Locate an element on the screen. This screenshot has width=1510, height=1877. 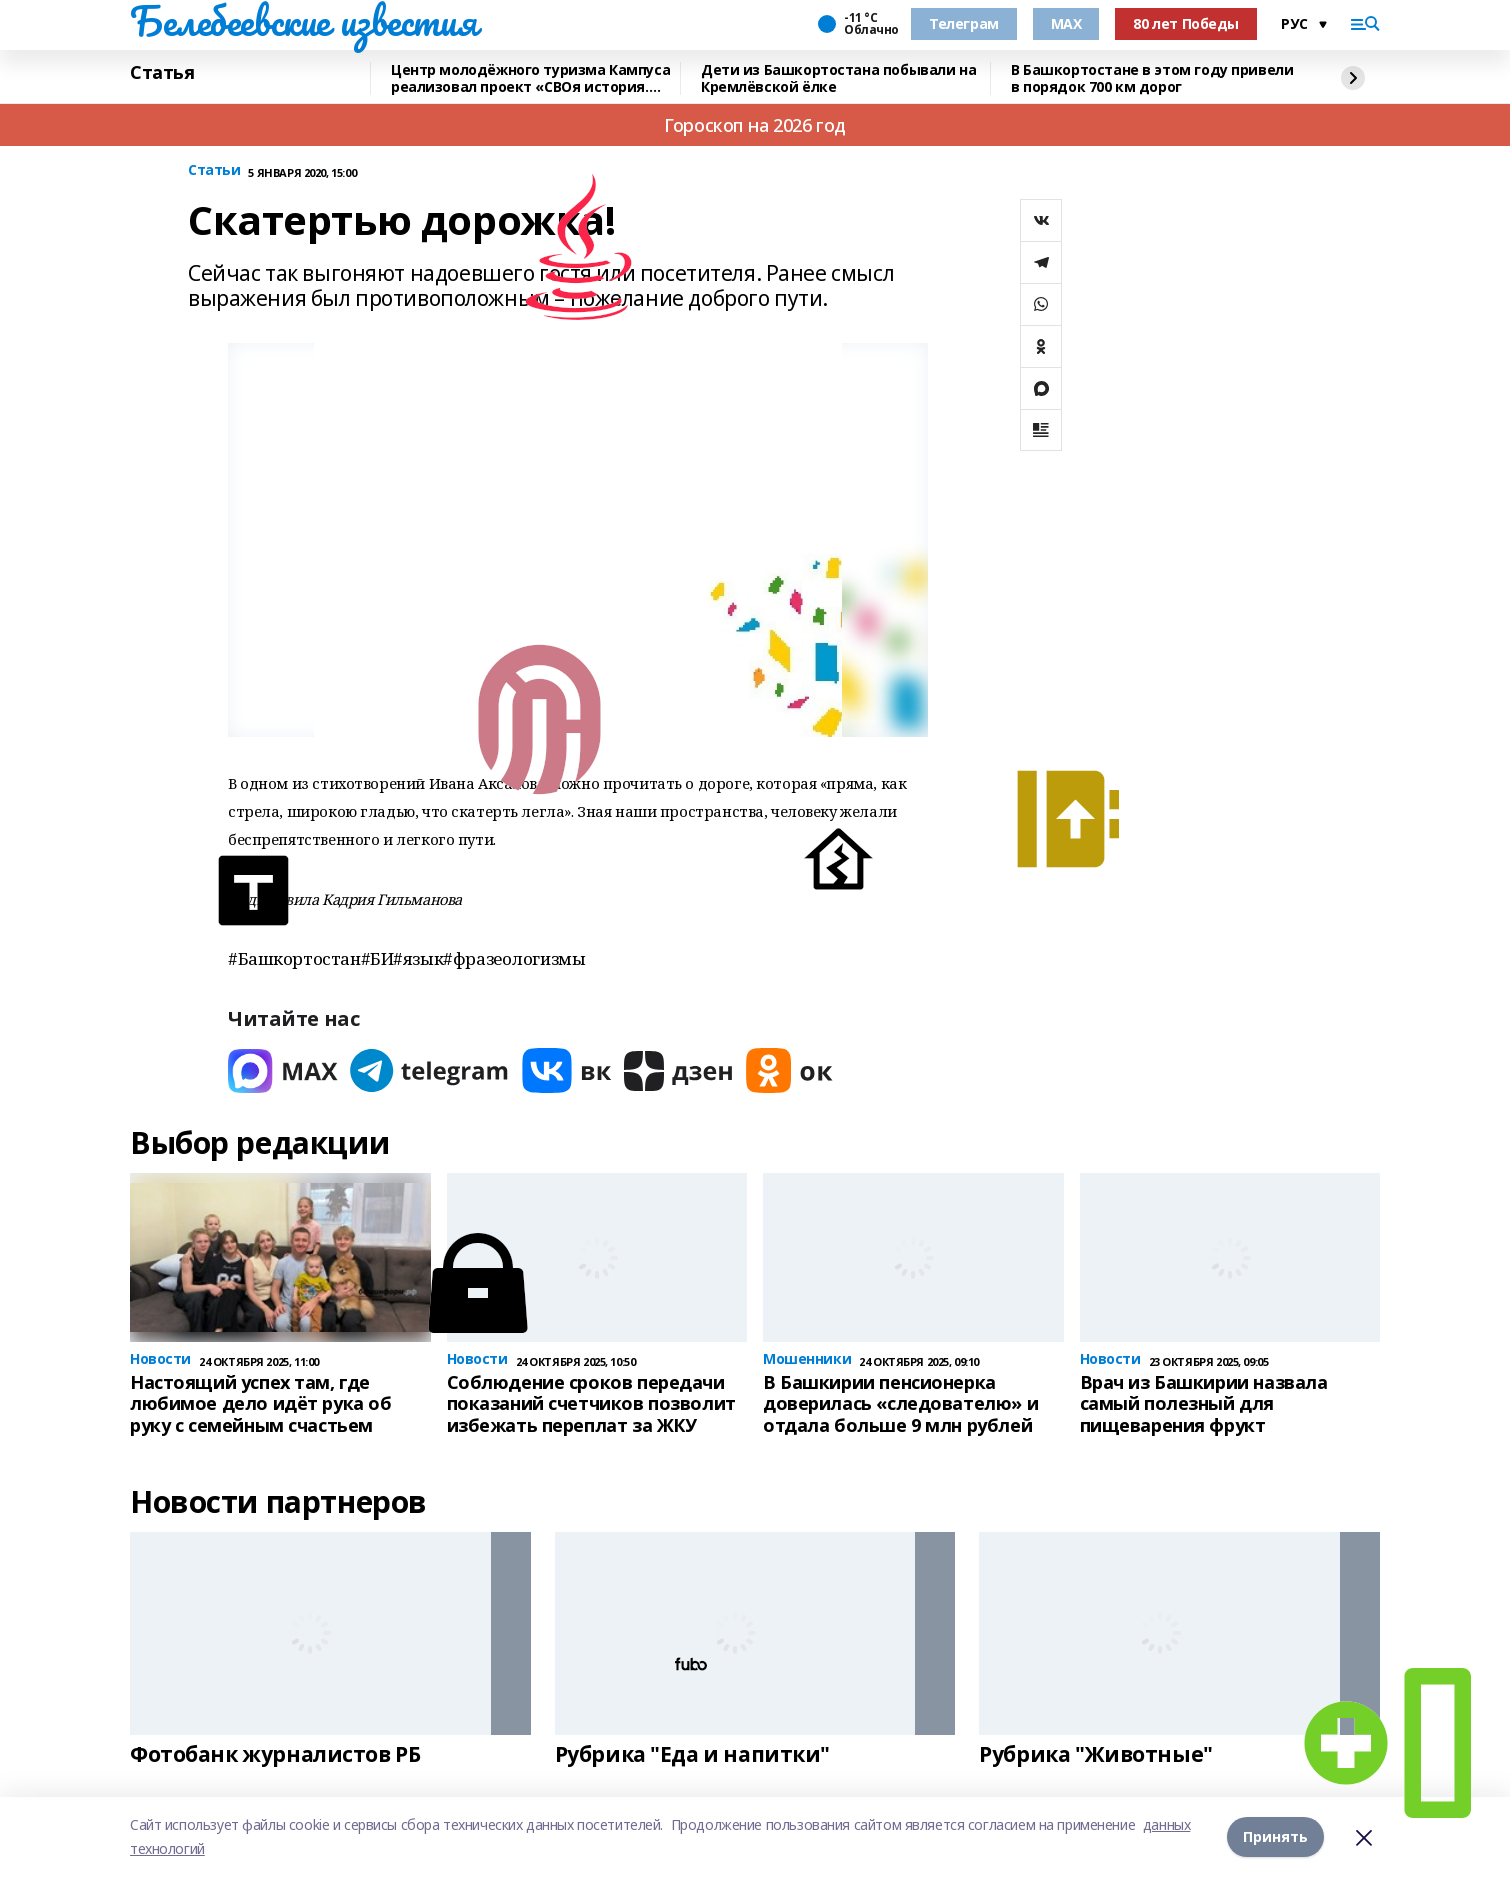
upload contacts from your address book is located at coordinates (1061, 819).